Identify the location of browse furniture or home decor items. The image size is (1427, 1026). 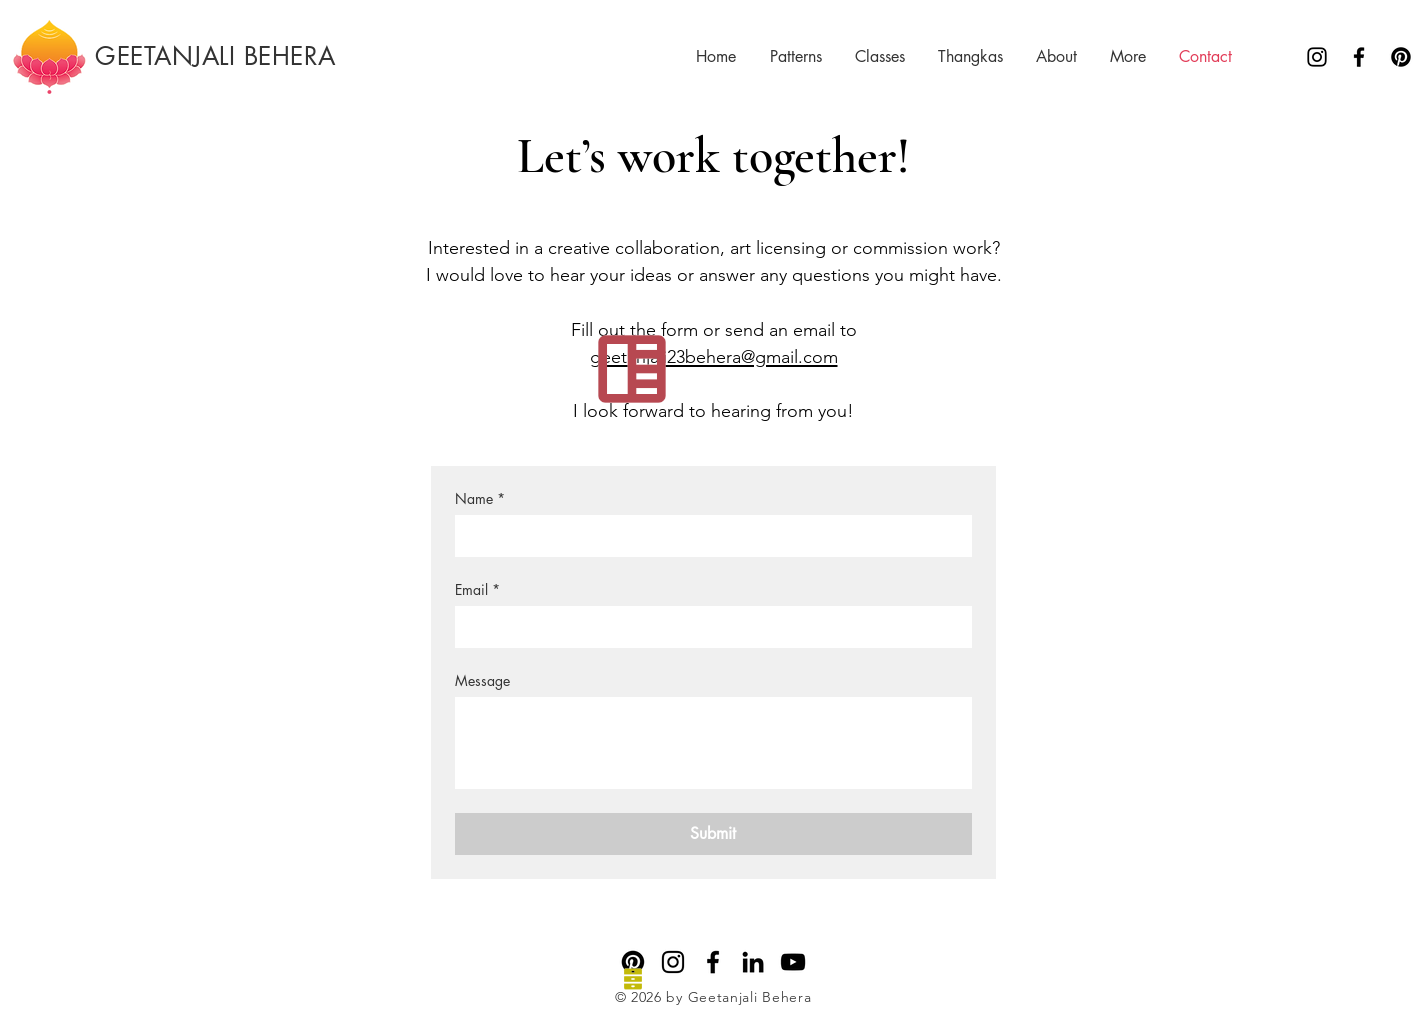
(633, 979).